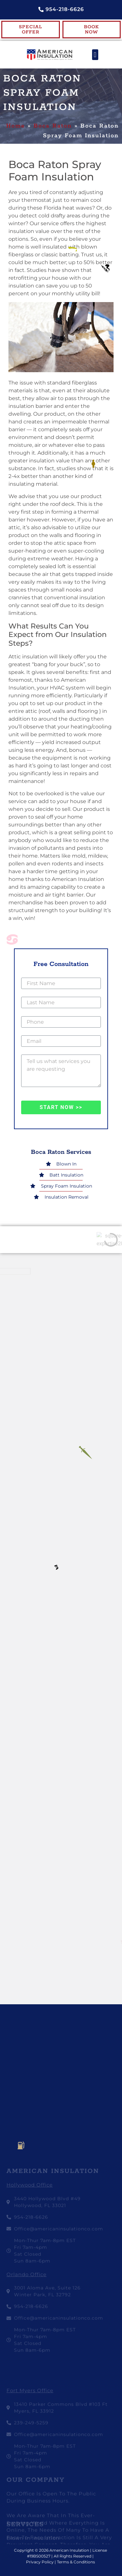 This screenshot has height=2576, width=122. Describe the element at coordinates (93, 464) in the screenshot. I see `view your profile` at that location.